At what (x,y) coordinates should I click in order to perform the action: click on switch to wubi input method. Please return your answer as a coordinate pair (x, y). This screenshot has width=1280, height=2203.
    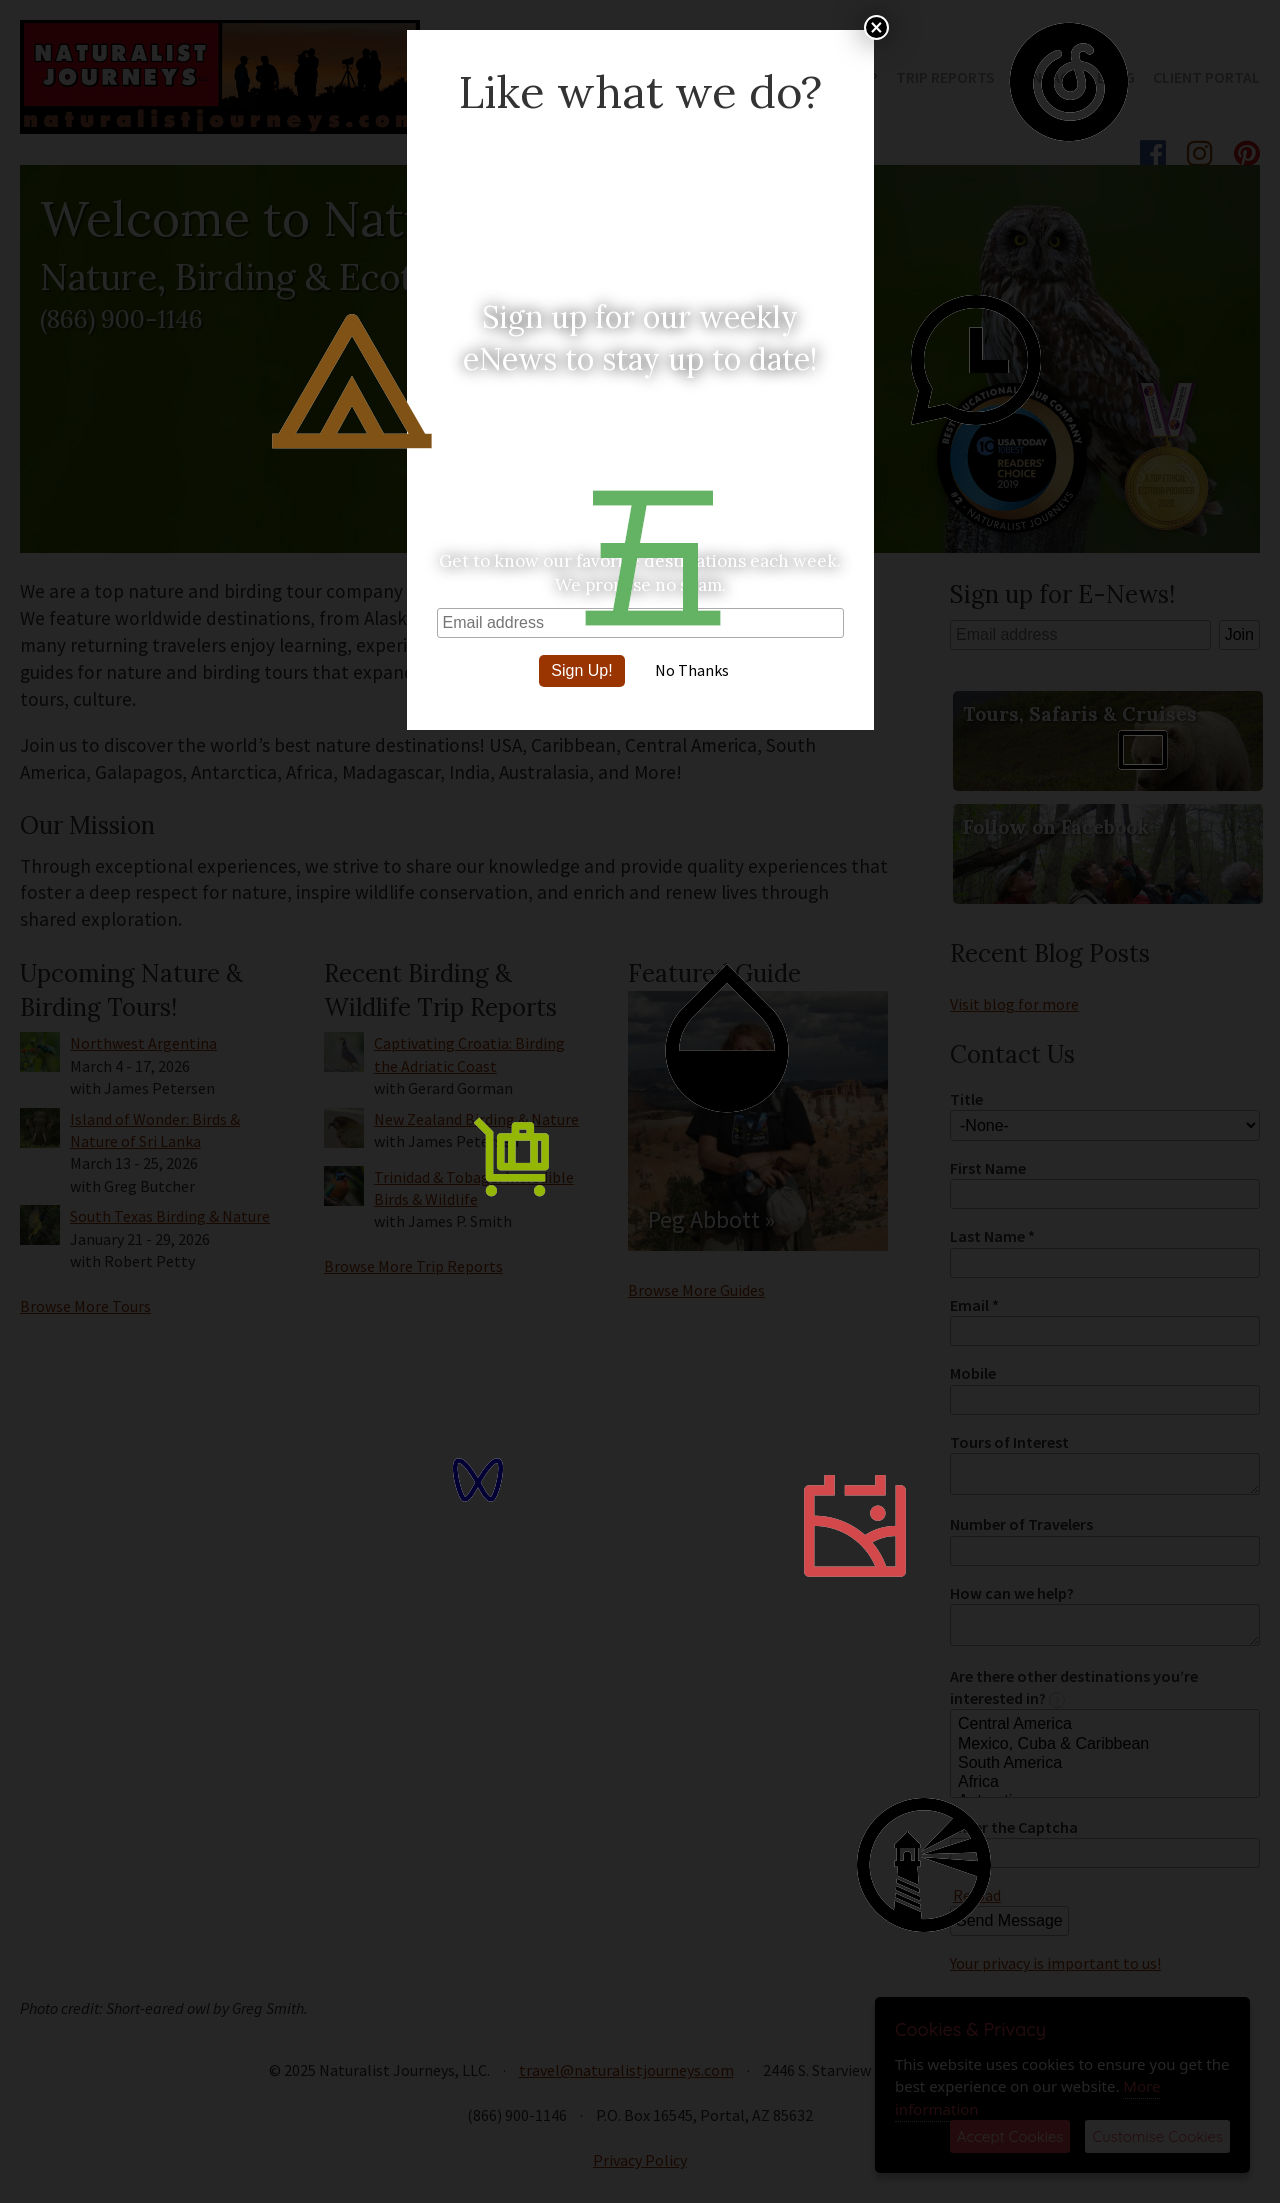
    Looking at the image, I should click on (653, 558).